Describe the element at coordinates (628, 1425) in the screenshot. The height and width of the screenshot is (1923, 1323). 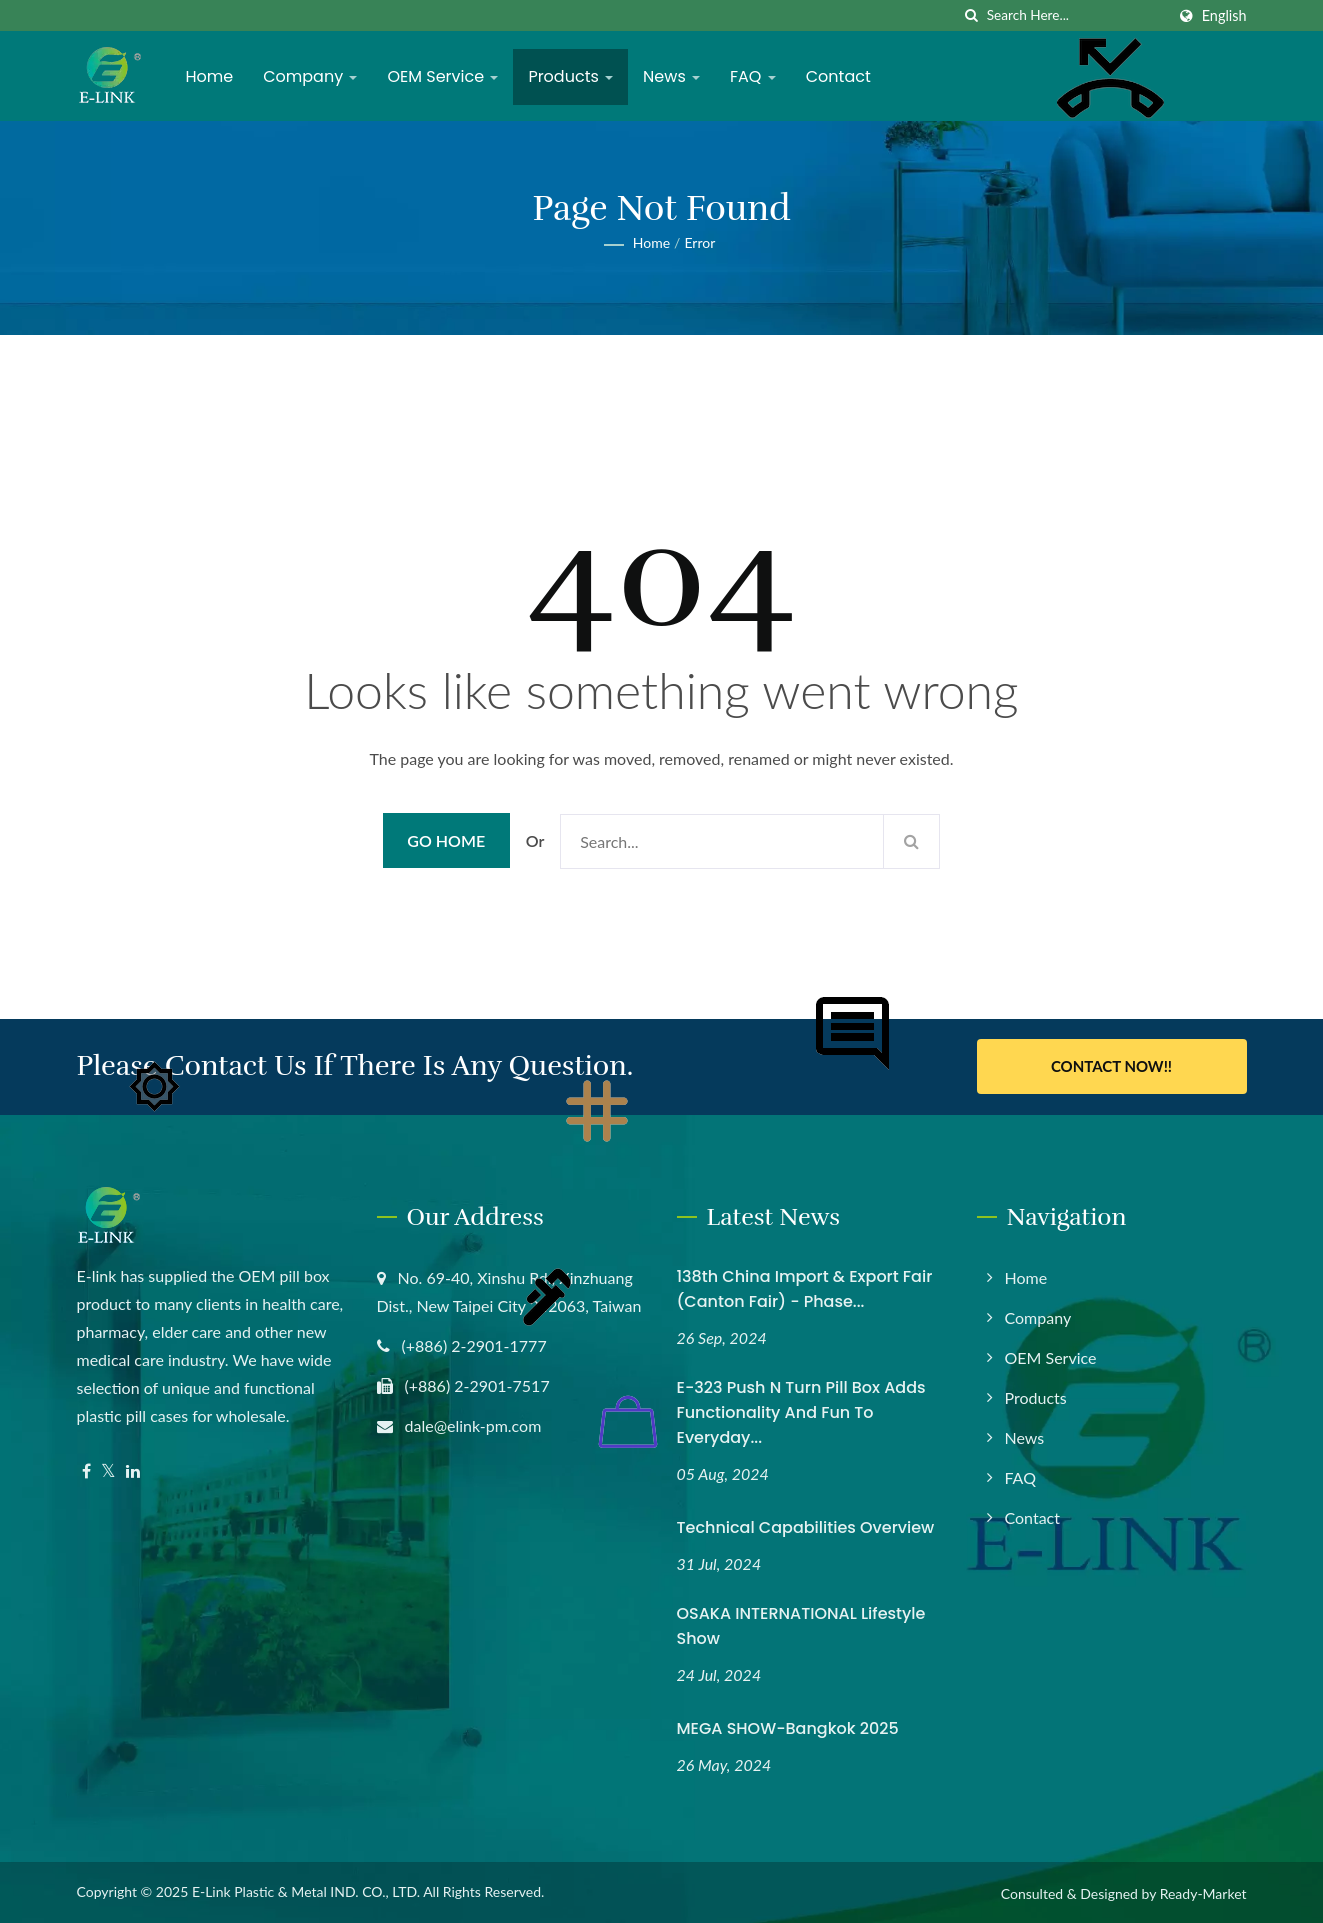
I see `view your shopping bag` at that location.